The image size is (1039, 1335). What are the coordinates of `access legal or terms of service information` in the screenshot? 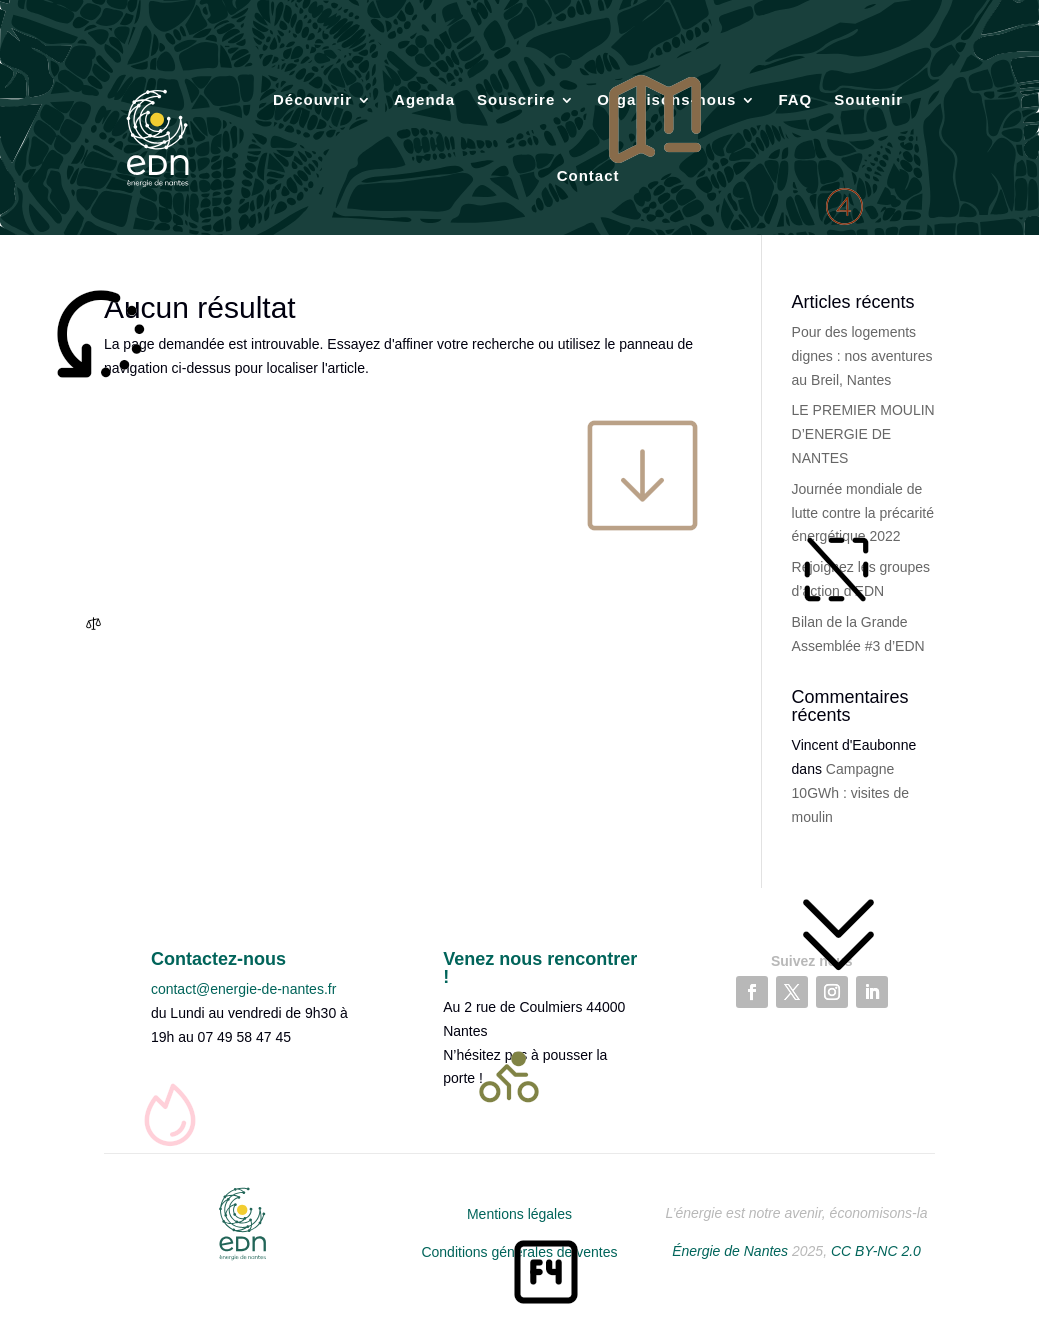 It's located at (93, 623).